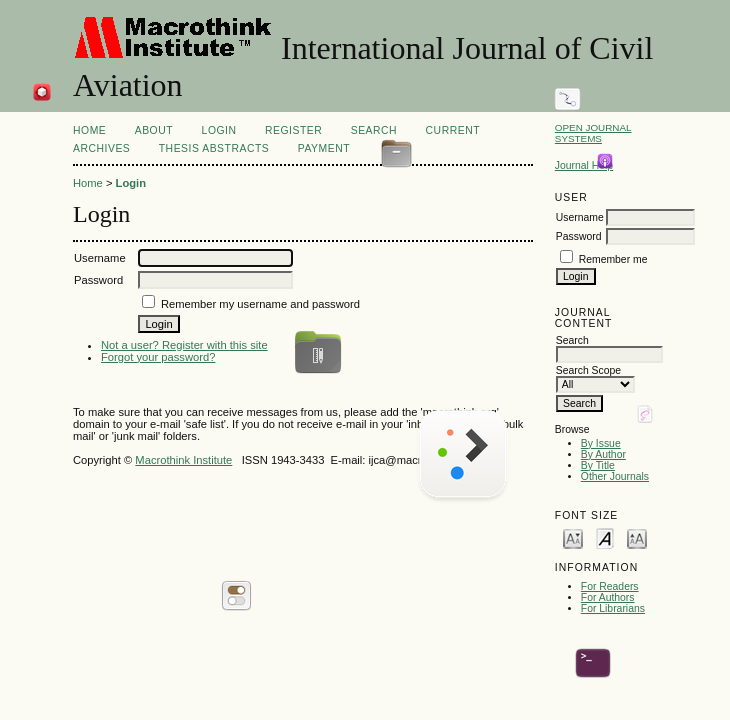  I want to click on open file manager application, so click(396, 153).